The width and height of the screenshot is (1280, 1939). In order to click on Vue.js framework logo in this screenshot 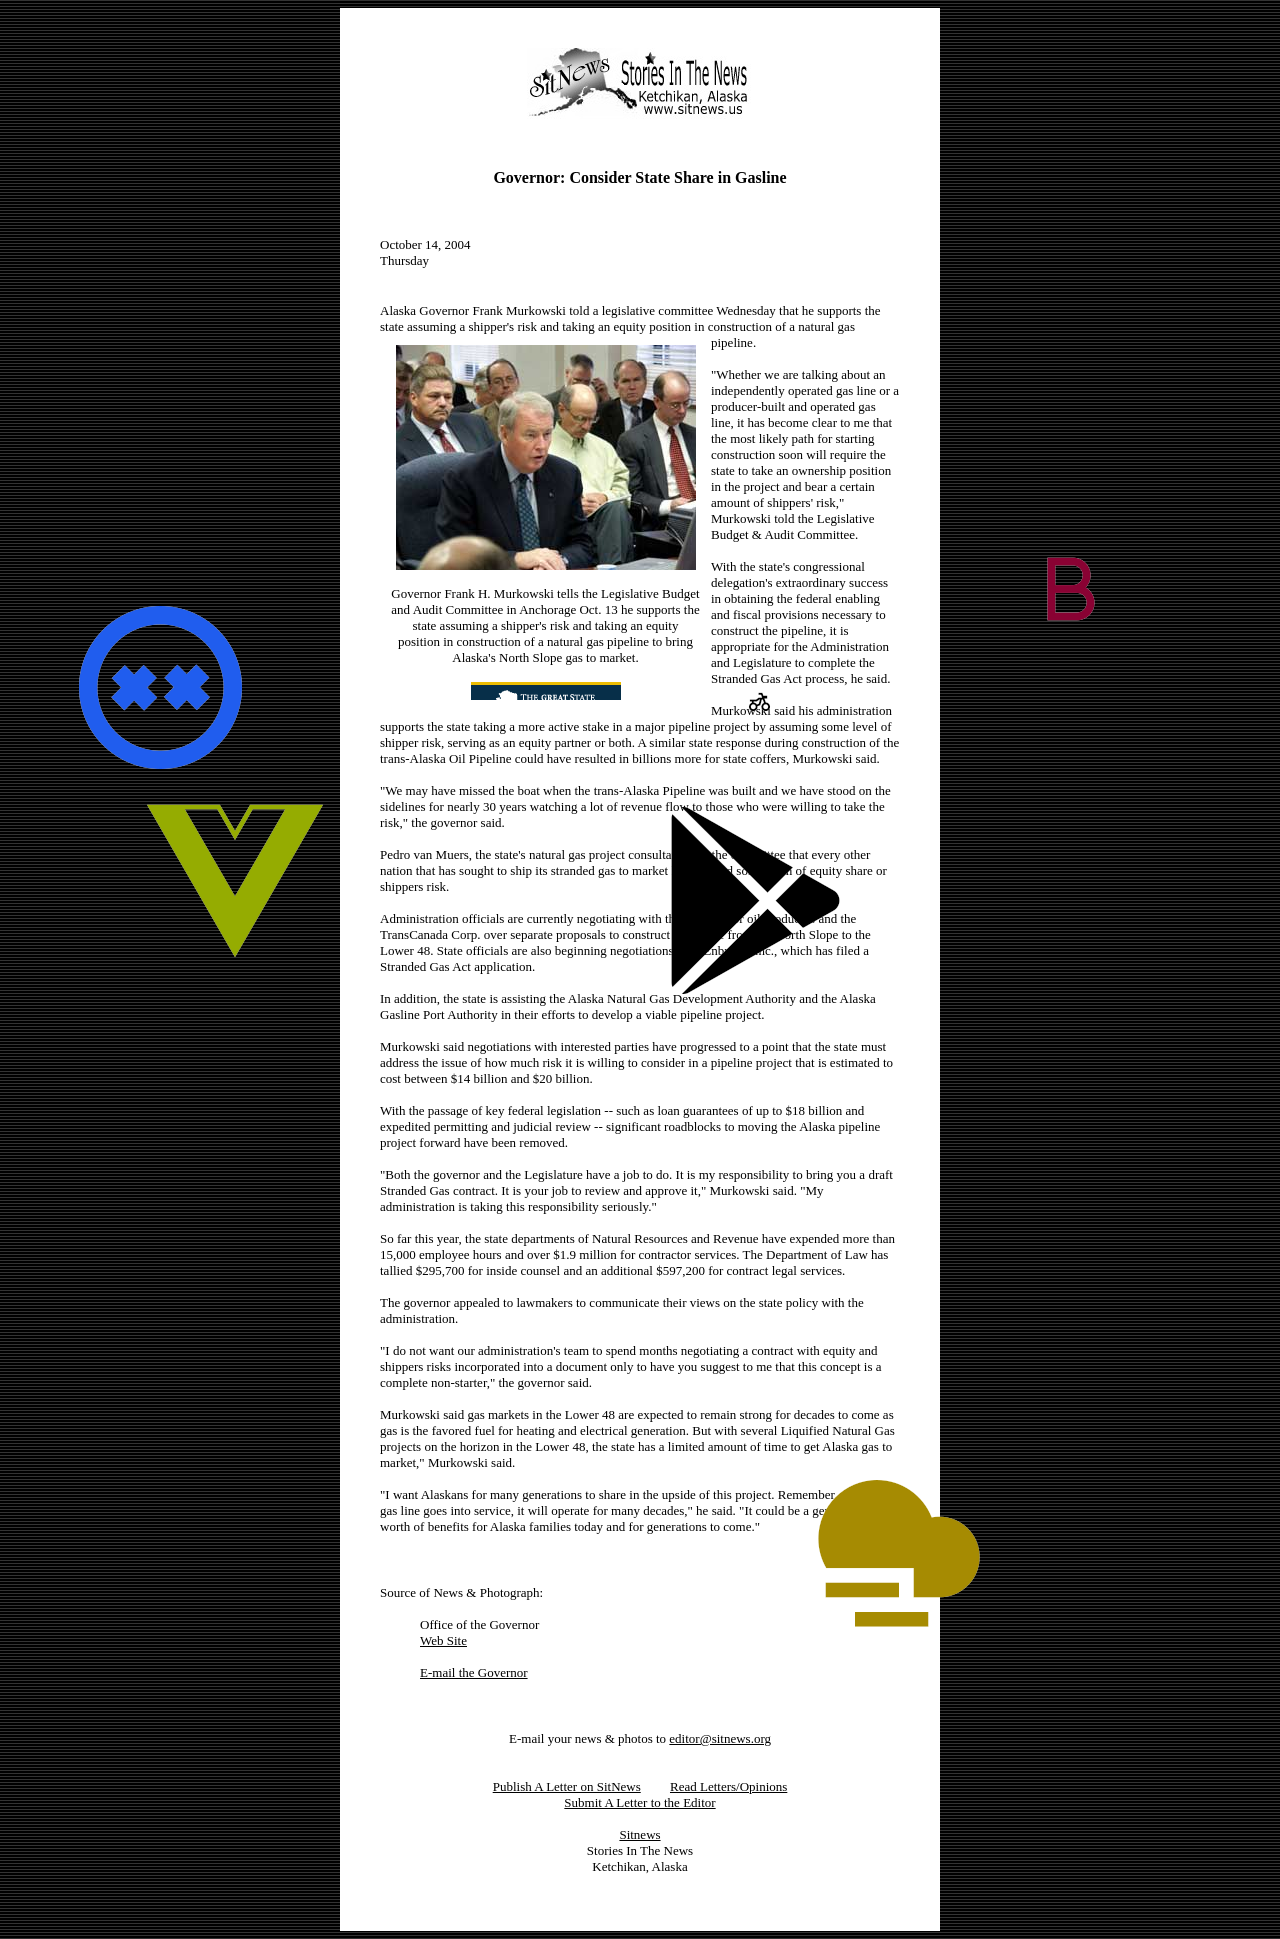, I will do `click(235, 881)`.